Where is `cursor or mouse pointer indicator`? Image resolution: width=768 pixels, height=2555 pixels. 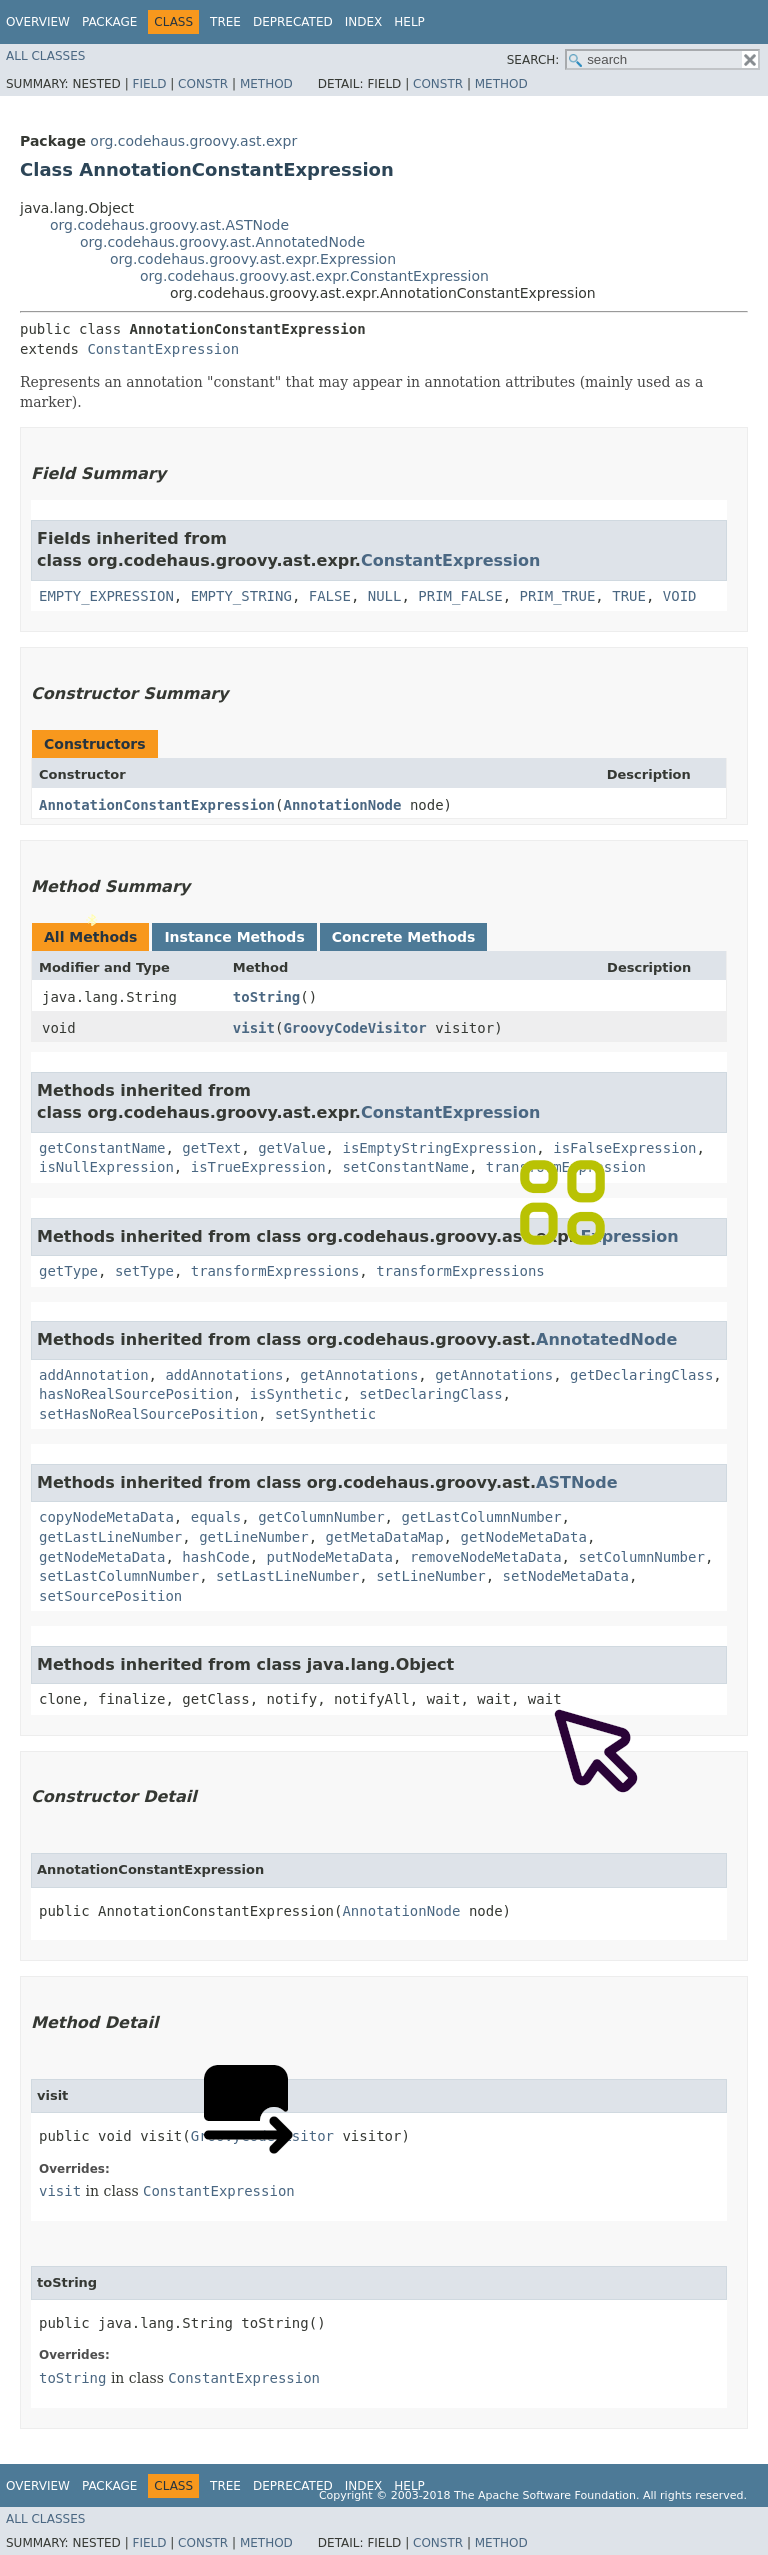 cursor or mouse pointer indicator is located at coordinates (596, 1751).